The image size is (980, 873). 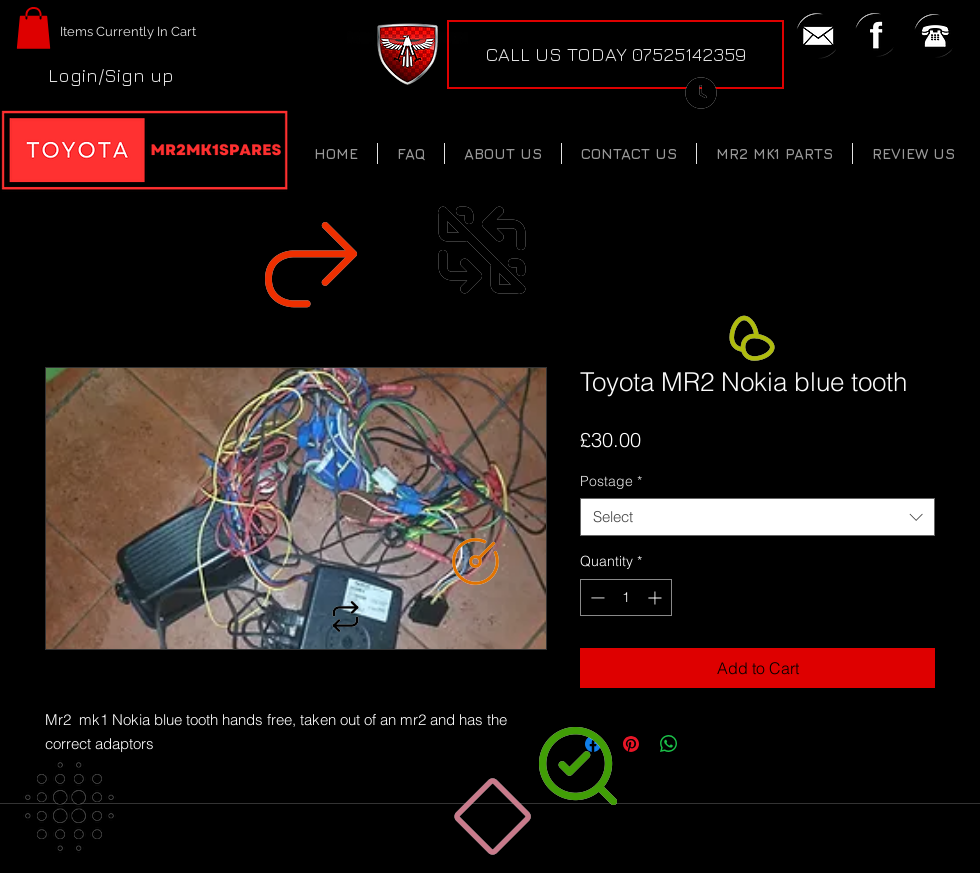 I want to click on enable repeat or loop mode, so click(x=345, y=616).